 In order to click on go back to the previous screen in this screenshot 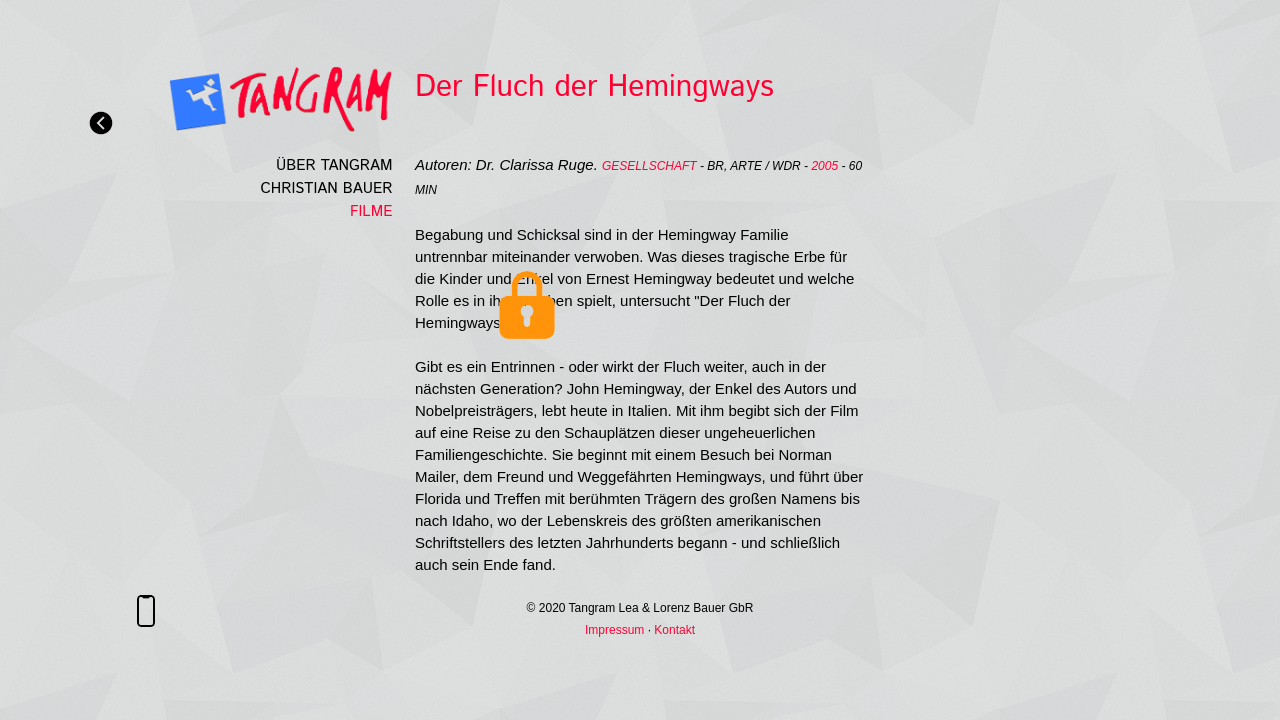, I will do `click(101, 123)`.